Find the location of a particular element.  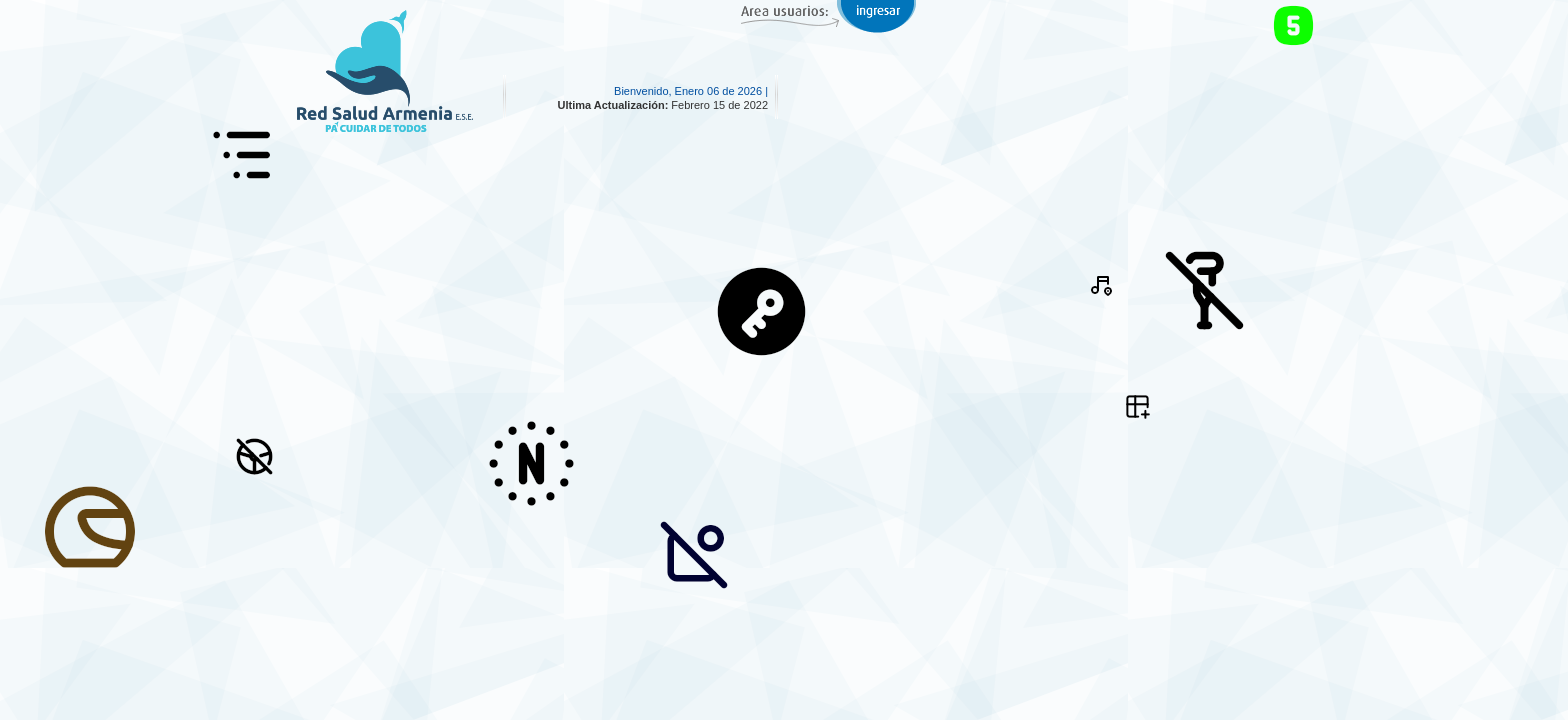

disable steering or driving controls is located at coordinates (254, 456).